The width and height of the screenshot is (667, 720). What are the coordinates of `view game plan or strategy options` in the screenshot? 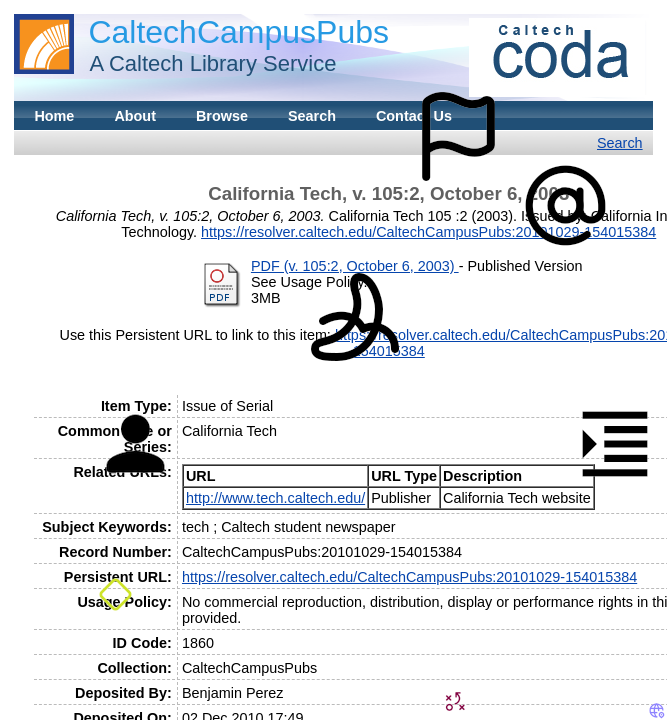 It's located at (454, 701).